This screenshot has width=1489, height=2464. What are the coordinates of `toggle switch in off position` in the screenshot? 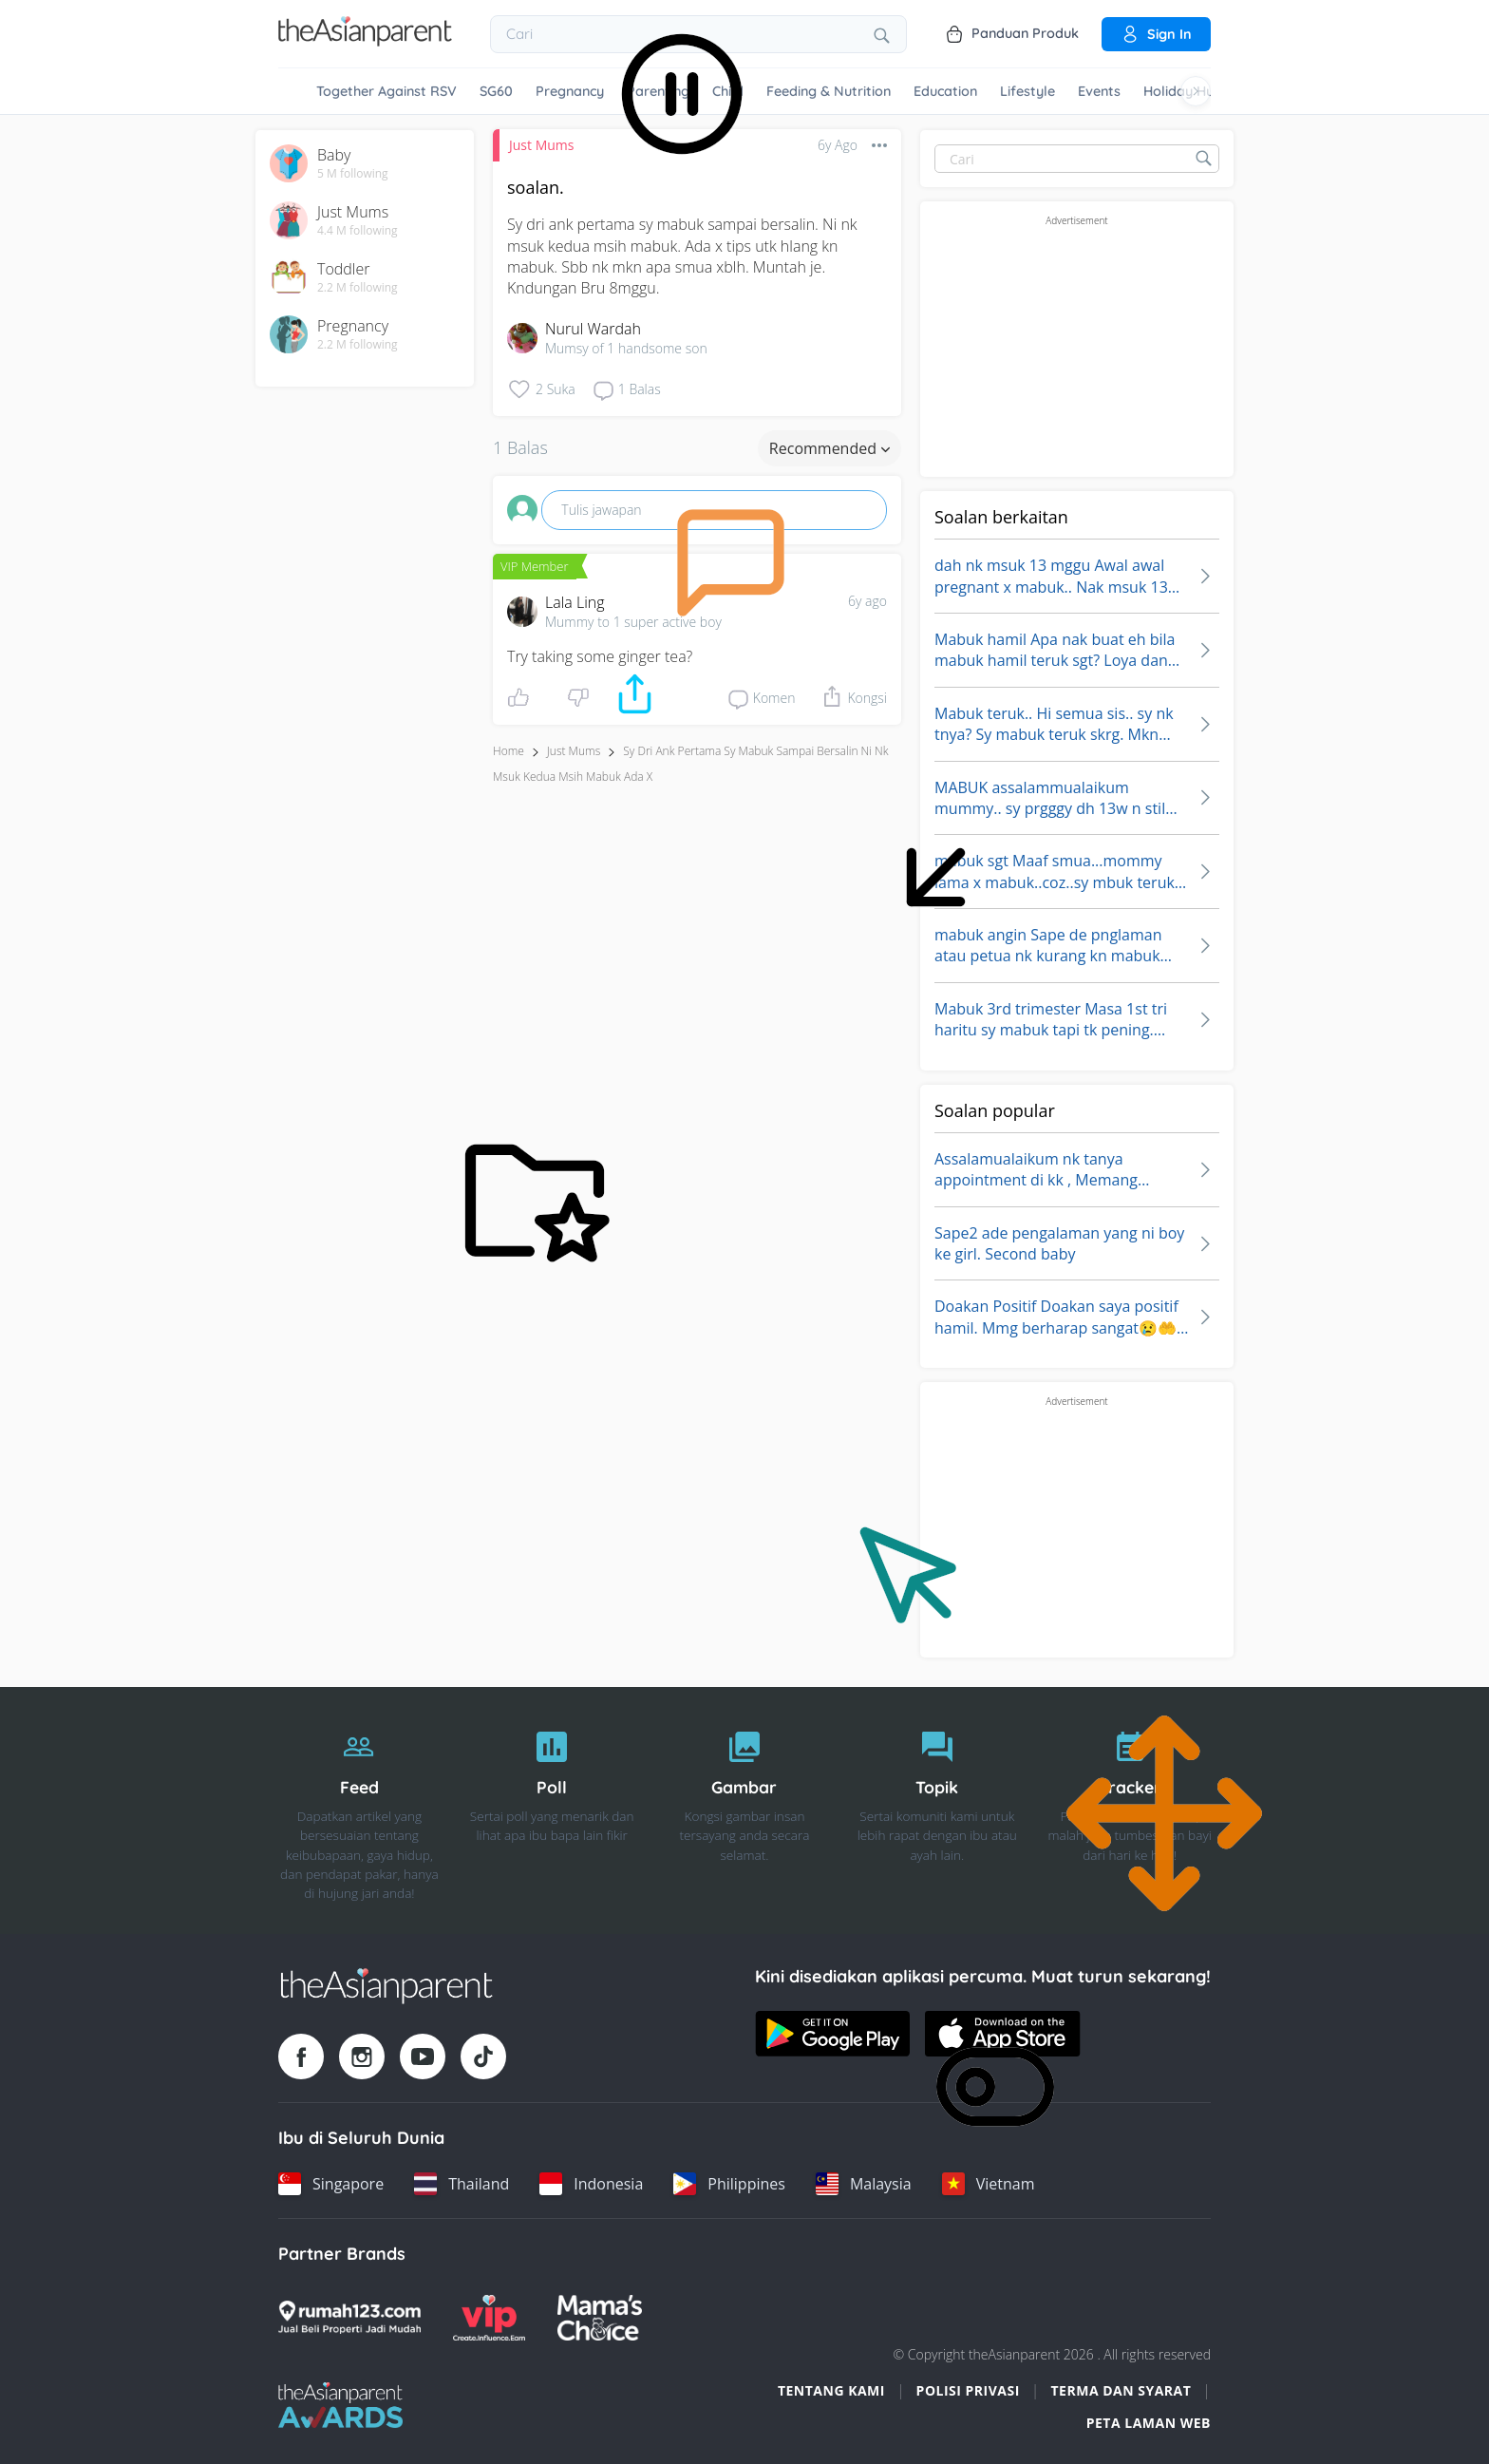 It's located at (995, 2087).